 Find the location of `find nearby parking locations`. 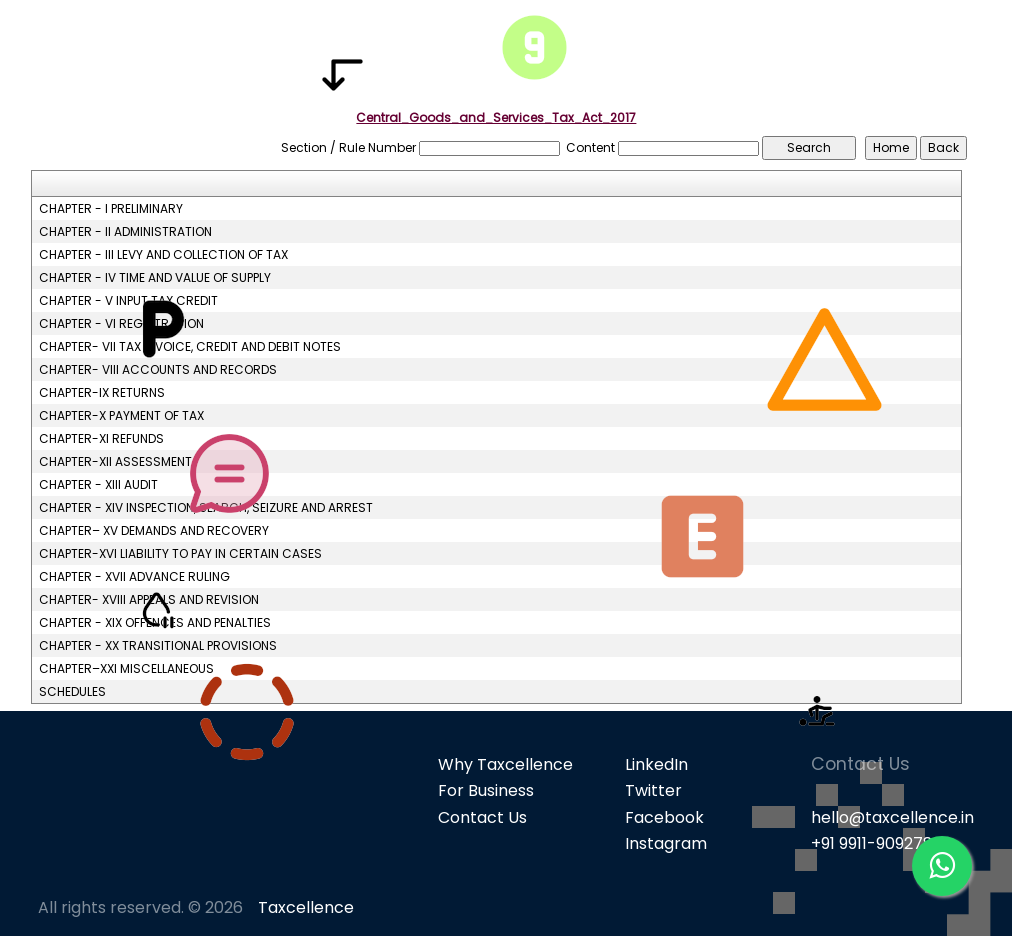

find nearby parking locations is located at coordinates (162, 329).